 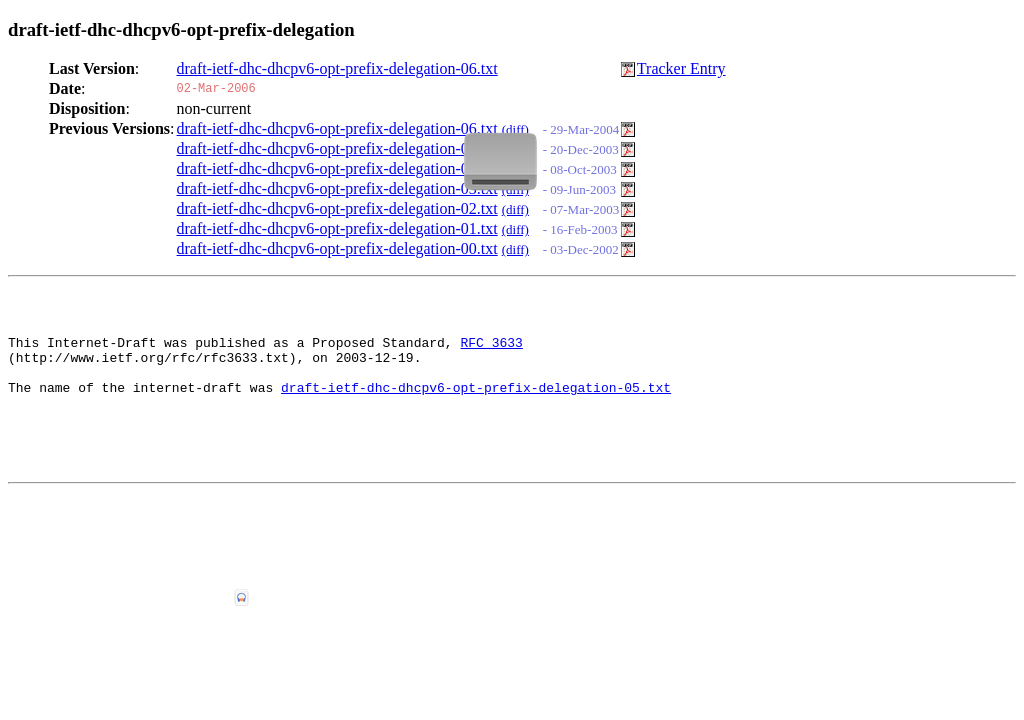 What do you see at coordinates (241, 597) in the screenshot?
I see `an audacity audio project file` at bounding box center [241, 597].